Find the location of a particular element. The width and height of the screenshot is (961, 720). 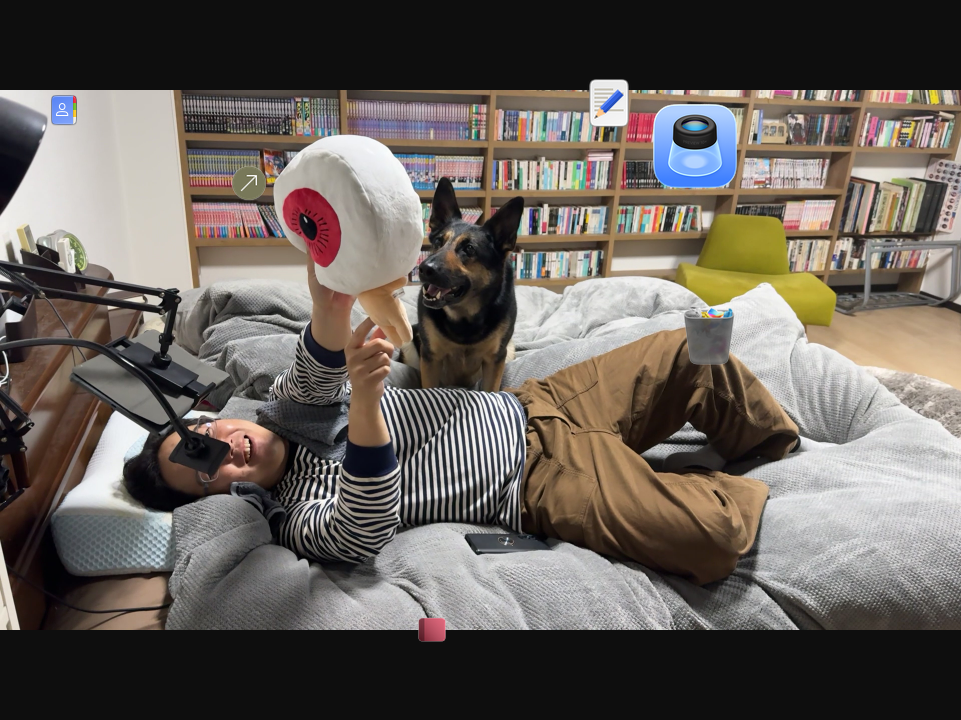

trash bin with items ready to be emptied is located at coordinates (709, 336).